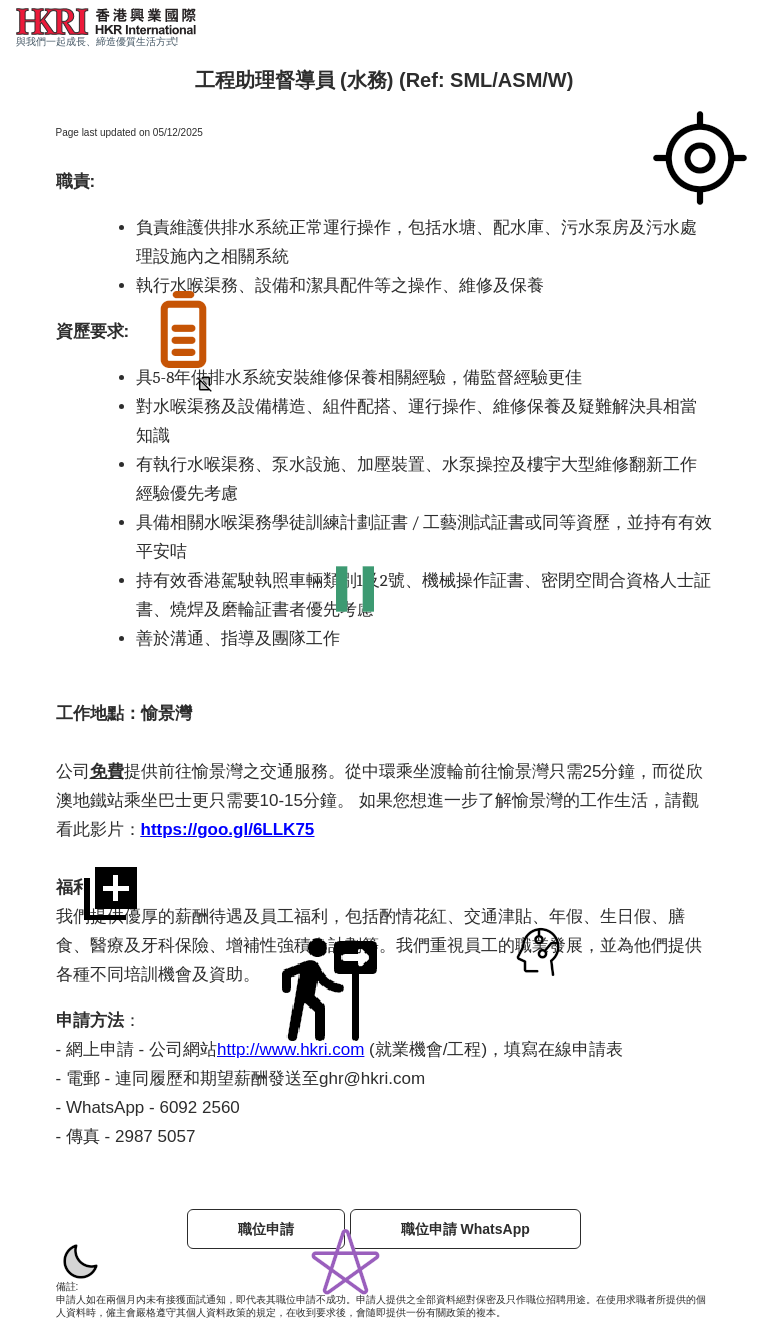 The image size is (768, 1335). What do you see at coordinates (345, 1265) in the screenshot?
I see `select occult or mystical category` at bounding box center [345, 1265].